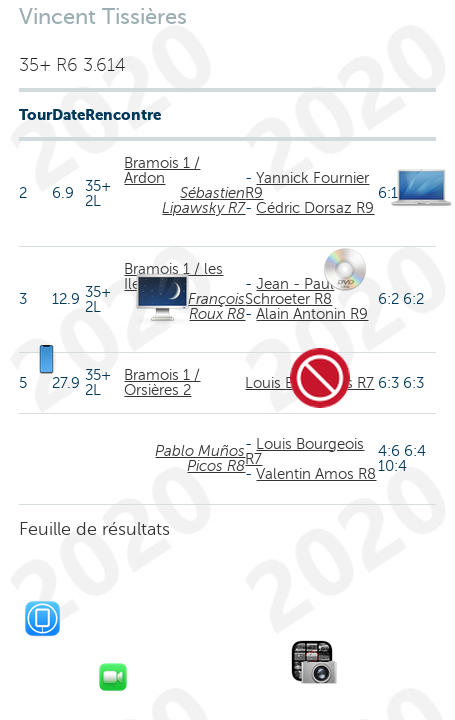 The height and width of the screenshot is (720, 455). Describe the element at coordinates (113, 677) in the screenshot. I see `open FaceTime to start a video call` at that location.